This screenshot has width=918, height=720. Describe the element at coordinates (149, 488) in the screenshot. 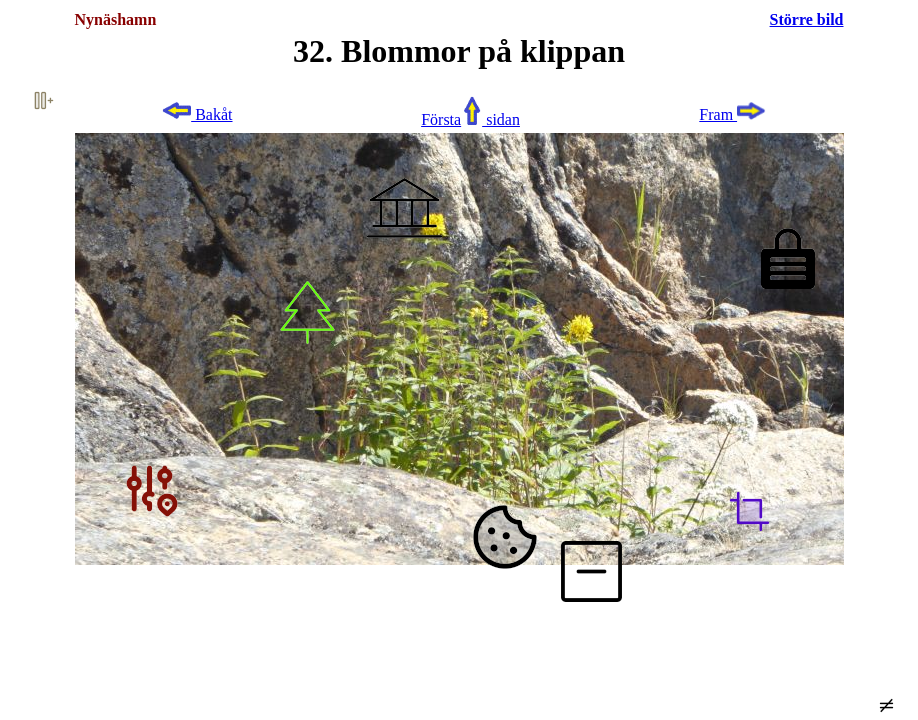

I see `pin or save current filter settings` at that location.